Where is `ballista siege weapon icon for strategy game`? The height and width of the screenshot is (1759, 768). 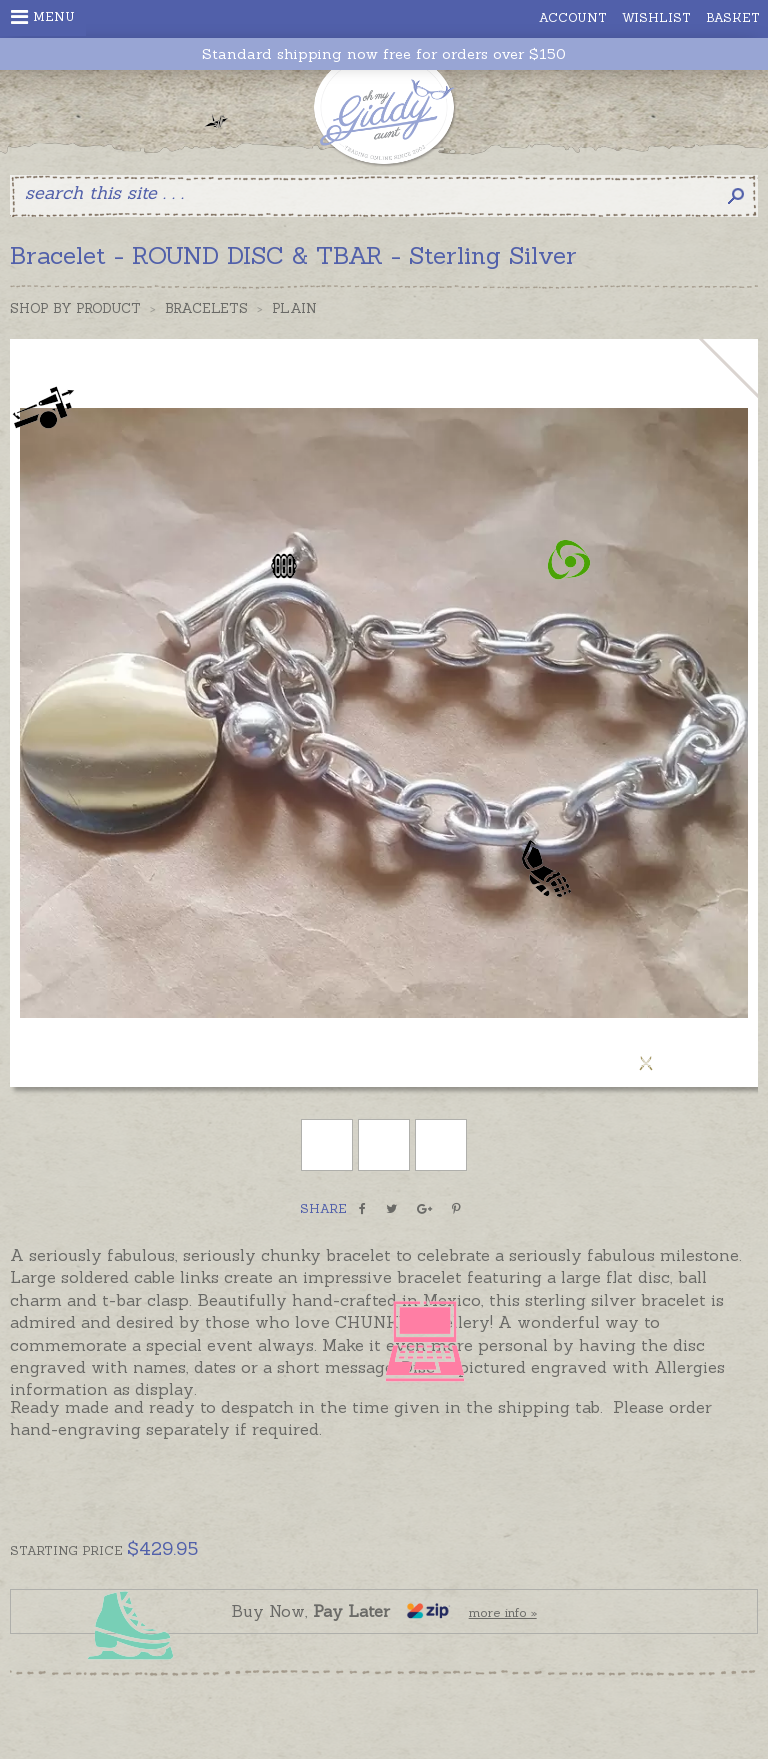 ballista siege weapon icon for strategy game is located at coordinates (43, 407).